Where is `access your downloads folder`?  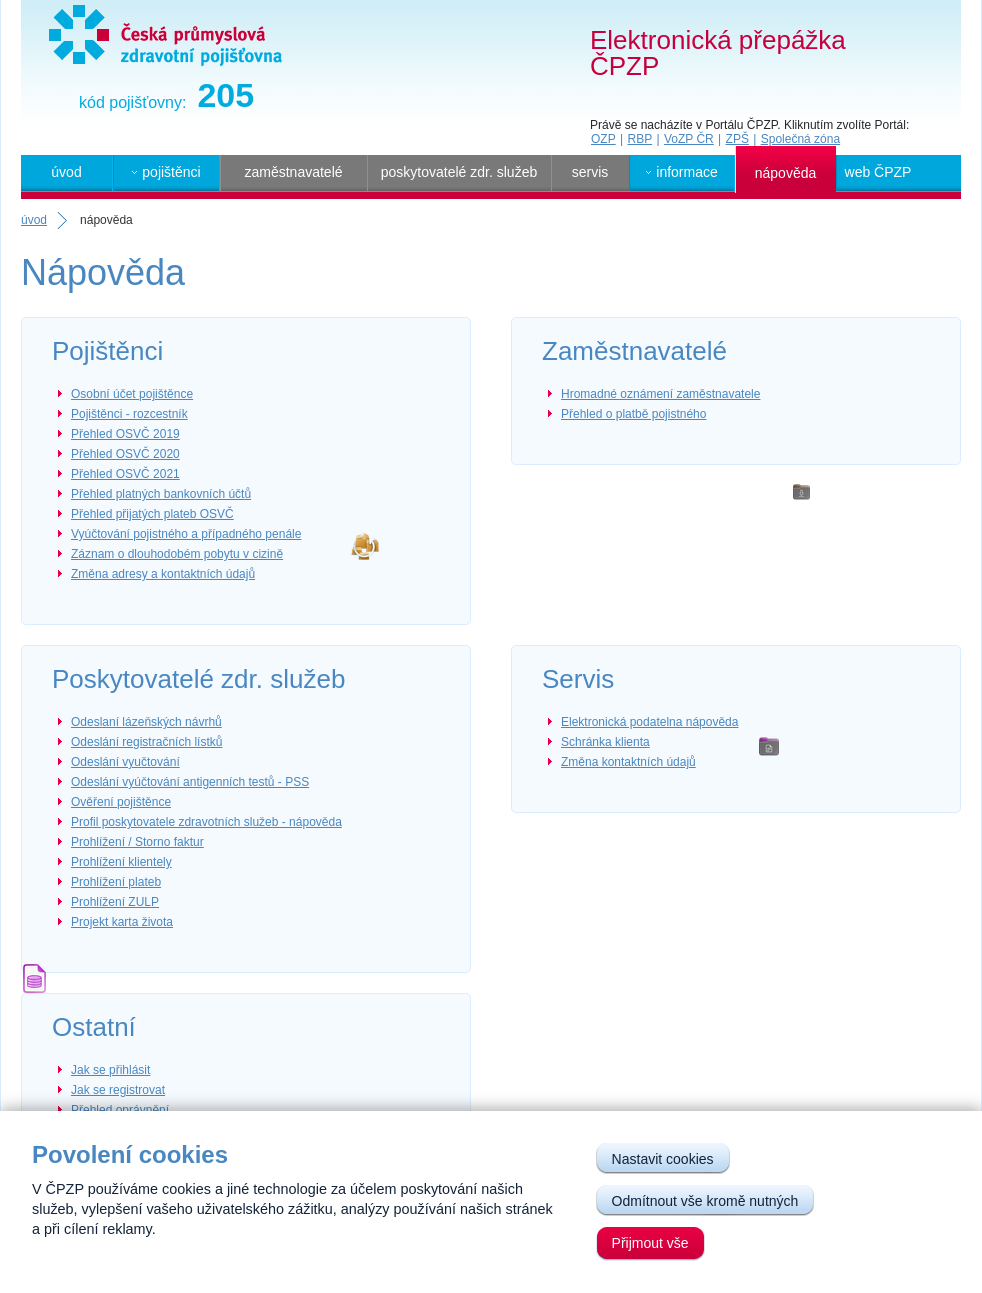
access your downloads folder is located at coordinates (801, 491).